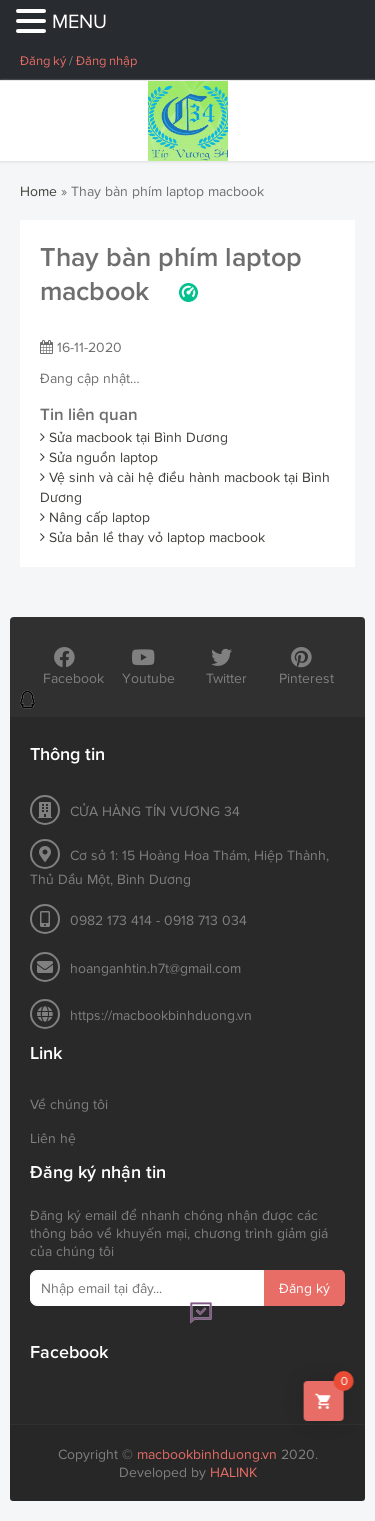 This screenshot has height=1521, width=375. I want to click on open QQ messenger app, so click(27, 699).